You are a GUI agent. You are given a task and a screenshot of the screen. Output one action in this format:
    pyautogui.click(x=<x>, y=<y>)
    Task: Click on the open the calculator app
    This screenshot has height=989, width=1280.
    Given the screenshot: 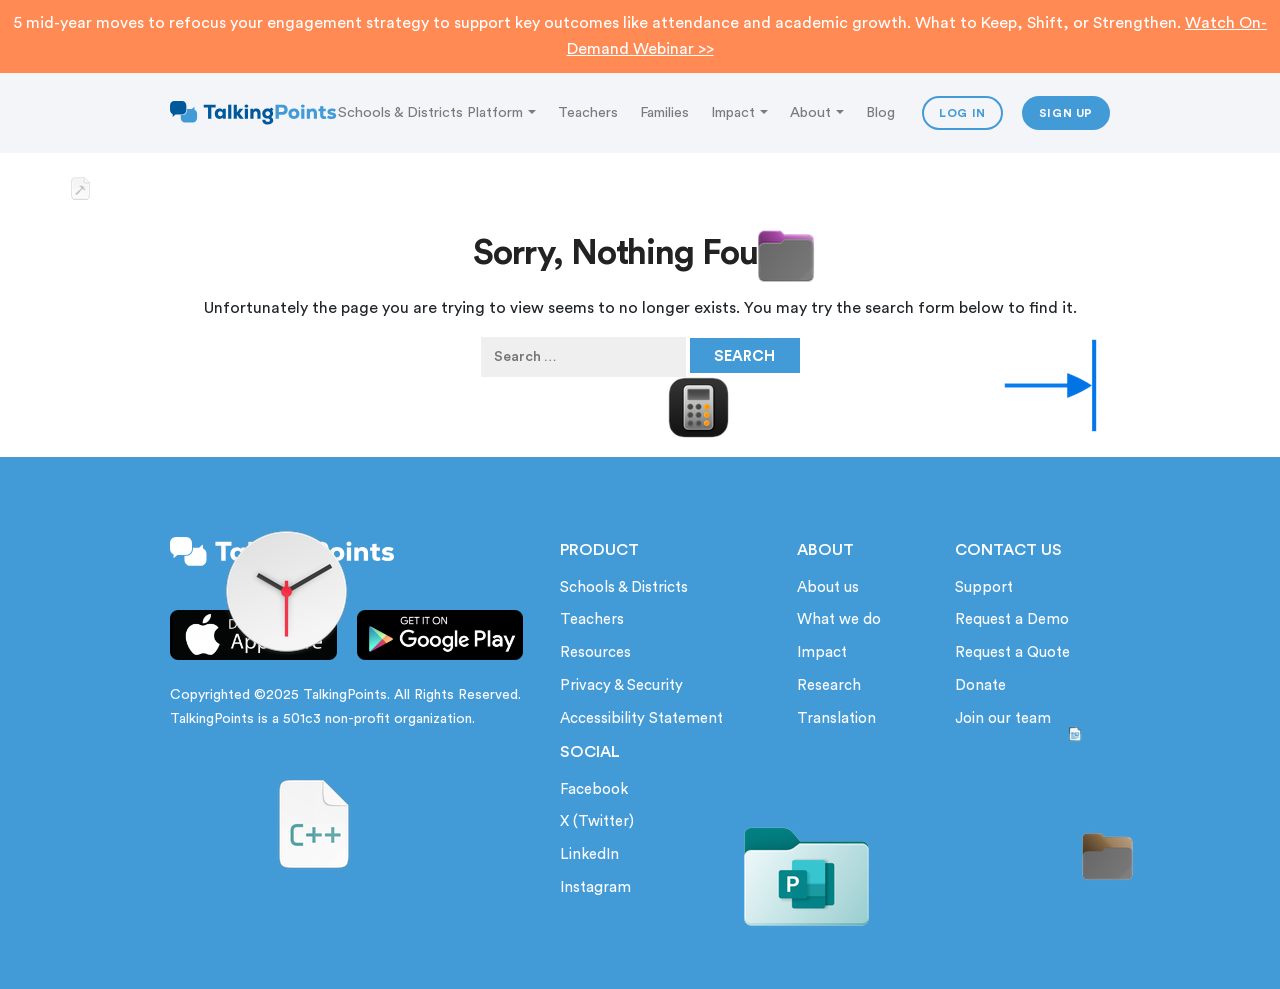 What is the action you would take?
    pyautogui.click(x=698, y=407)
    